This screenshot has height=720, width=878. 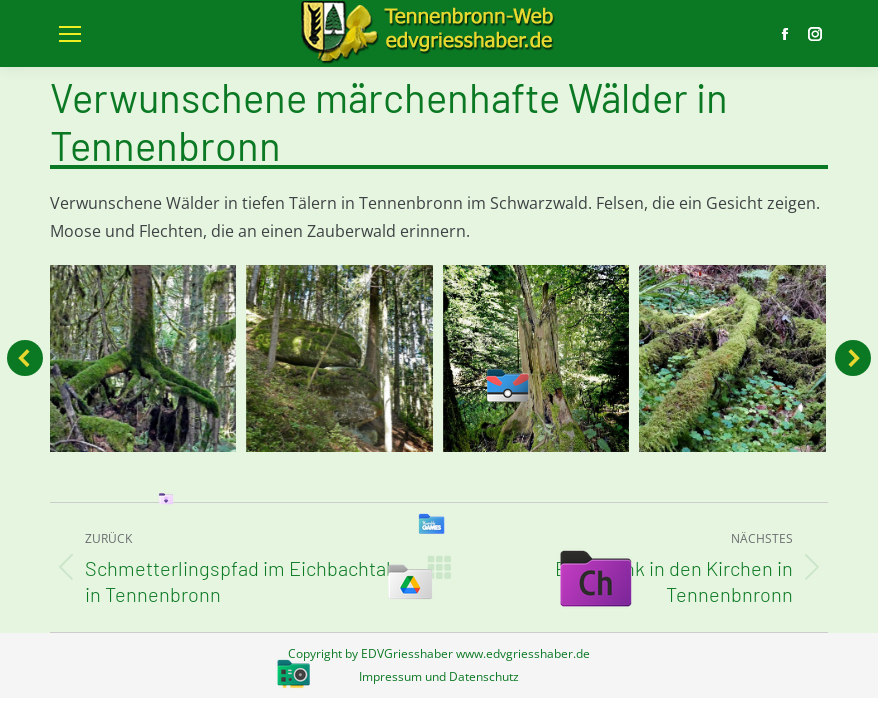 I want to click on open microsoft finance documents folder, so click(x=166, y=499).